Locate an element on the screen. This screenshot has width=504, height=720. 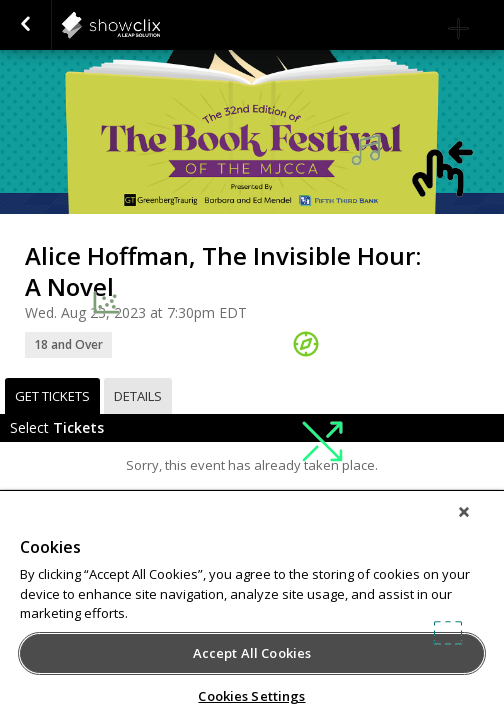
access navigation or direction features is located at coordinates (306, 344).